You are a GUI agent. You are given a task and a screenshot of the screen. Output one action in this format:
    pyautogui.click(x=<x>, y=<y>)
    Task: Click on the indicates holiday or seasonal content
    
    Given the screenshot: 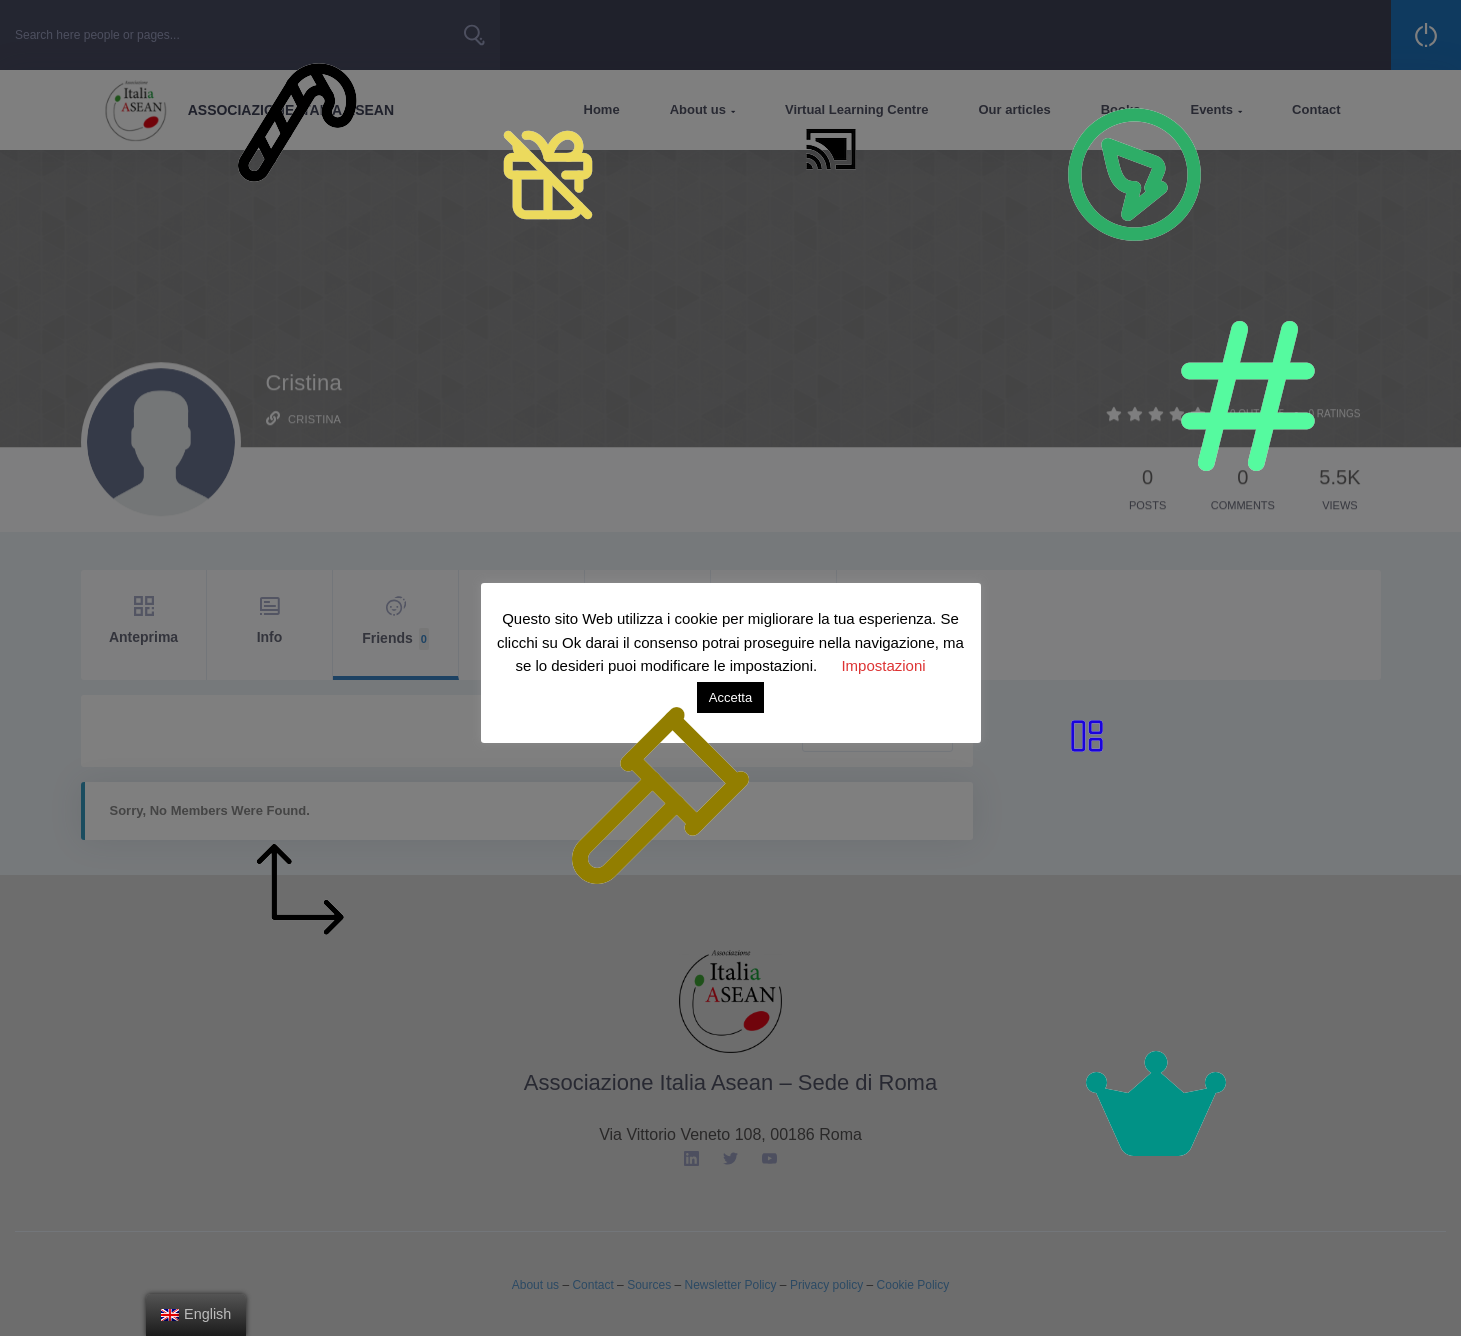 What is the action you would take?
    pyautogui.click(x=297, y=122)
    